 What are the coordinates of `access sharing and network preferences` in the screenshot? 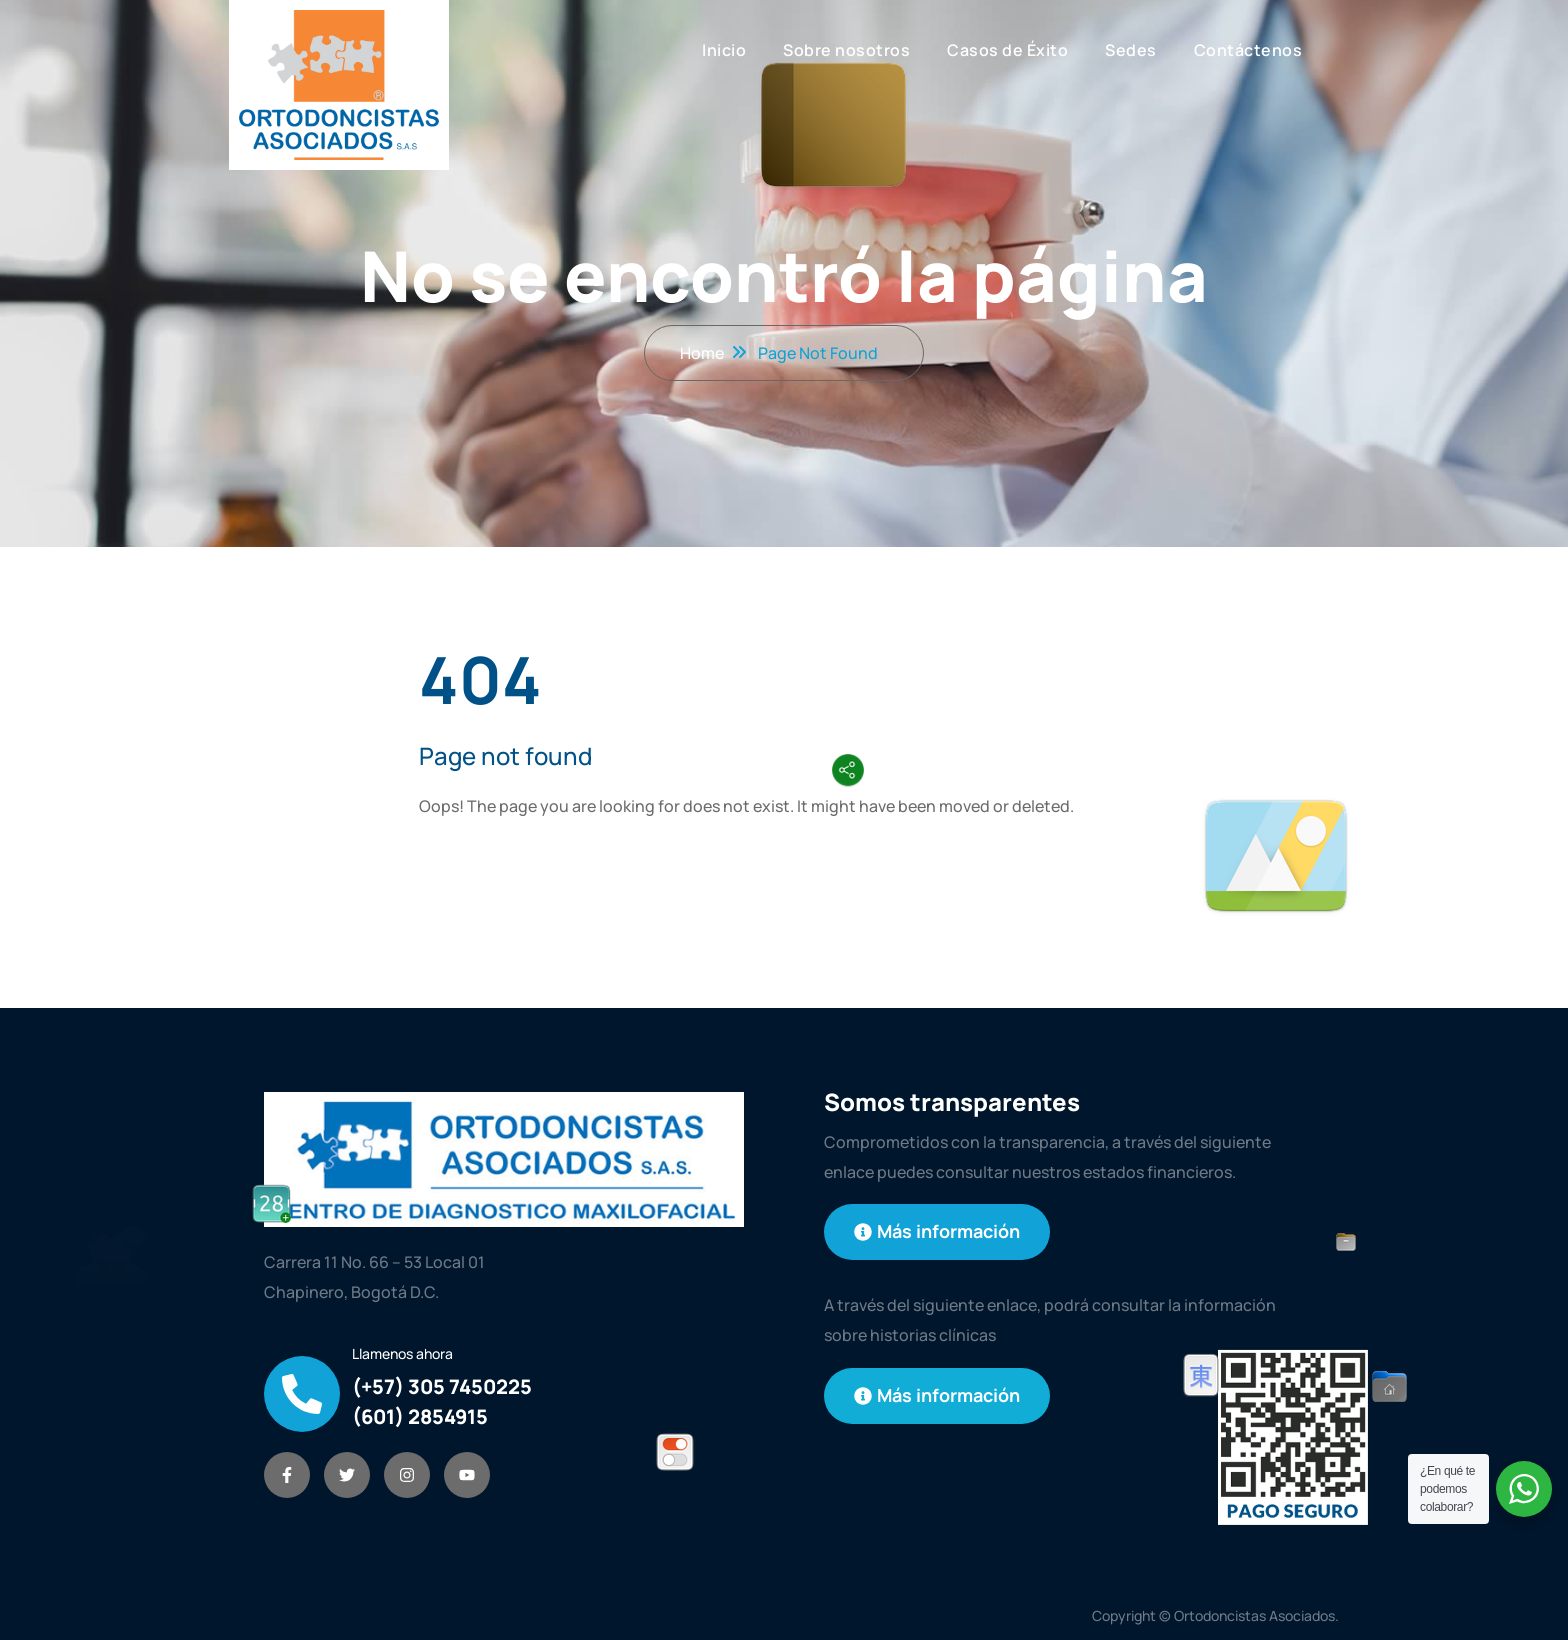 It's located at (848, 770).